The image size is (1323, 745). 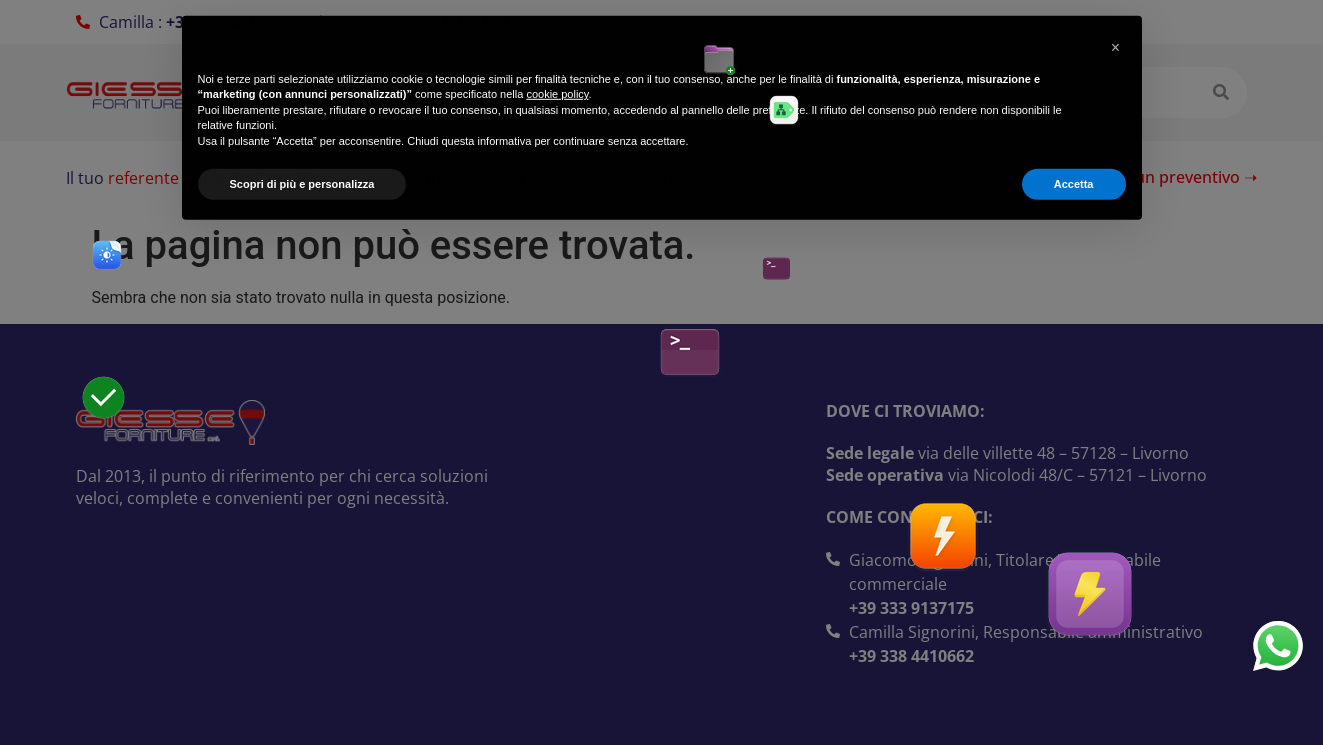 I want to click on open newsflash rss reader app, so click(x=943, y=536).